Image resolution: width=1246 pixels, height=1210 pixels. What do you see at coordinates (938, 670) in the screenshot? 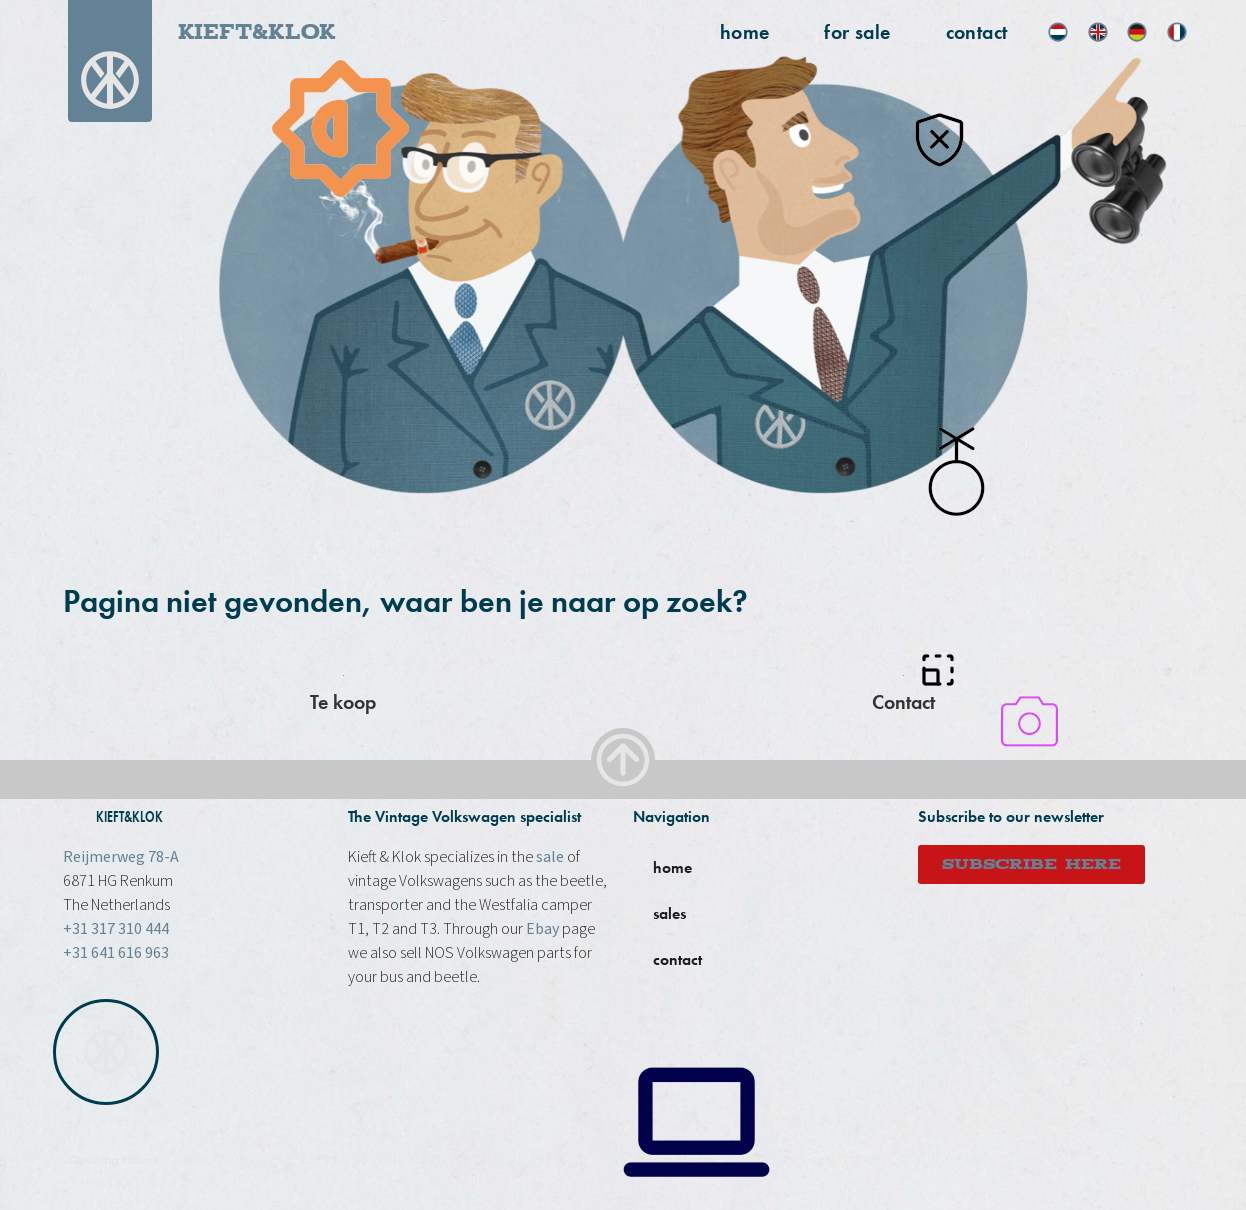
I see `resize an element or window` at bounding box center [938, 670].